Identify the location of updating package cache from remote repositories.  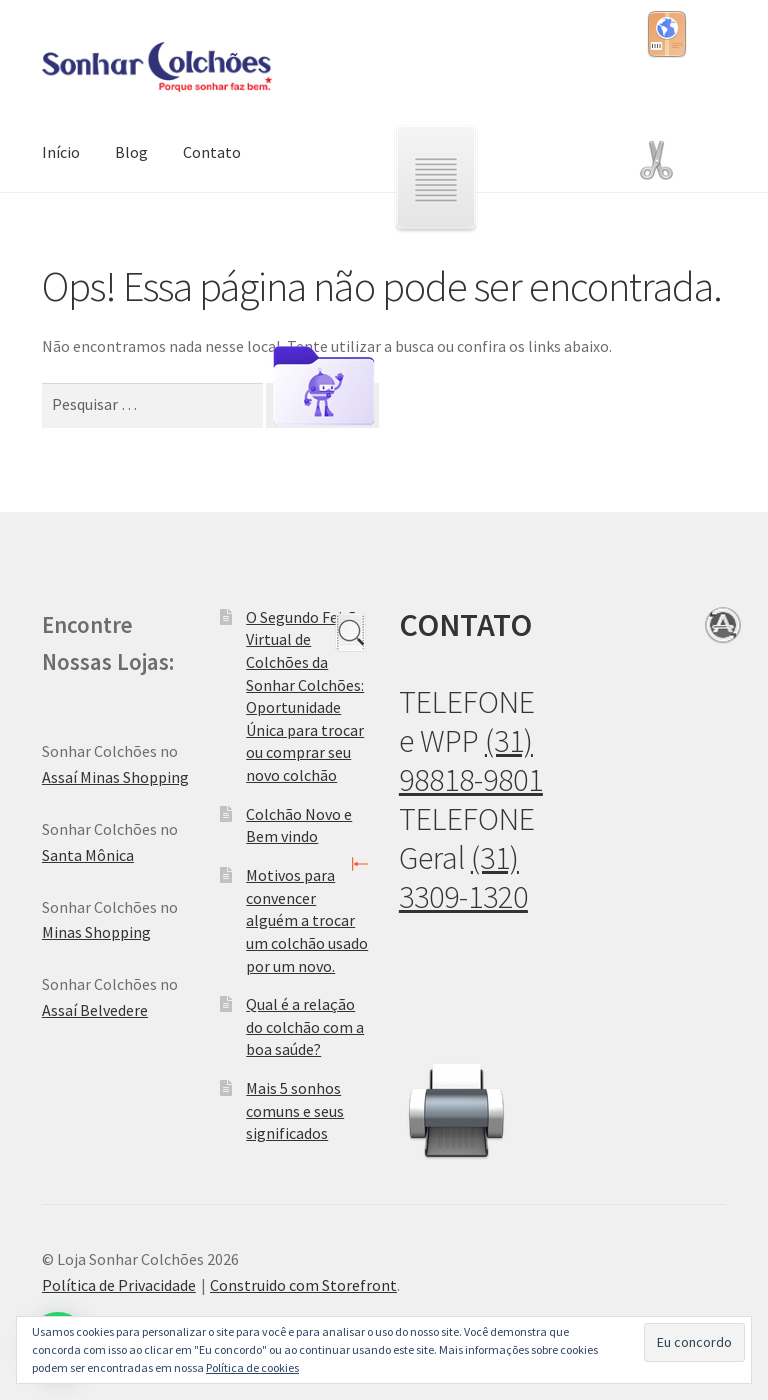
(667, 34).